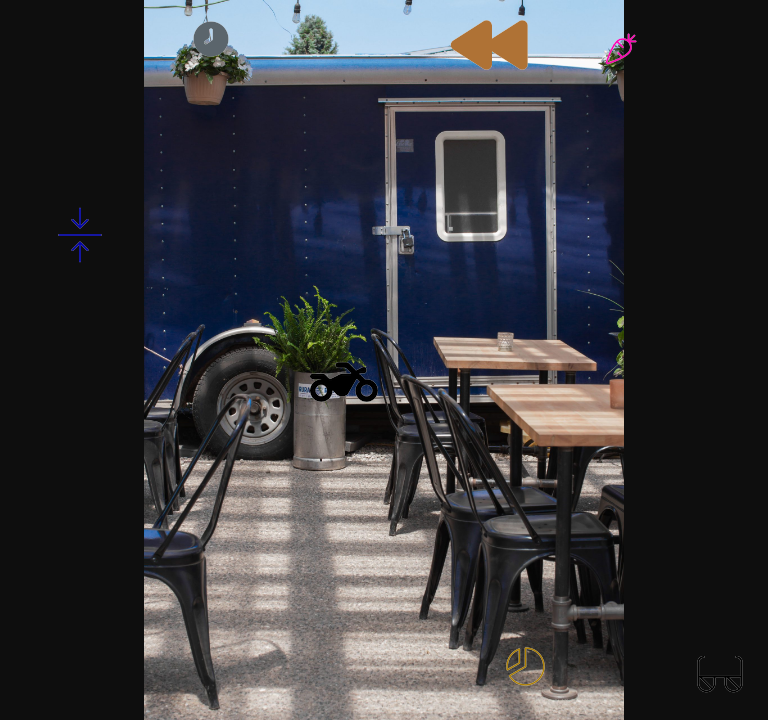 Image resolution: width=768 pixels, height=720 pixels. What do you see at coordinates (344, 382) in the screenshot?
I see `select motorcycle as transportation mode` at bounding box center [344, 382].